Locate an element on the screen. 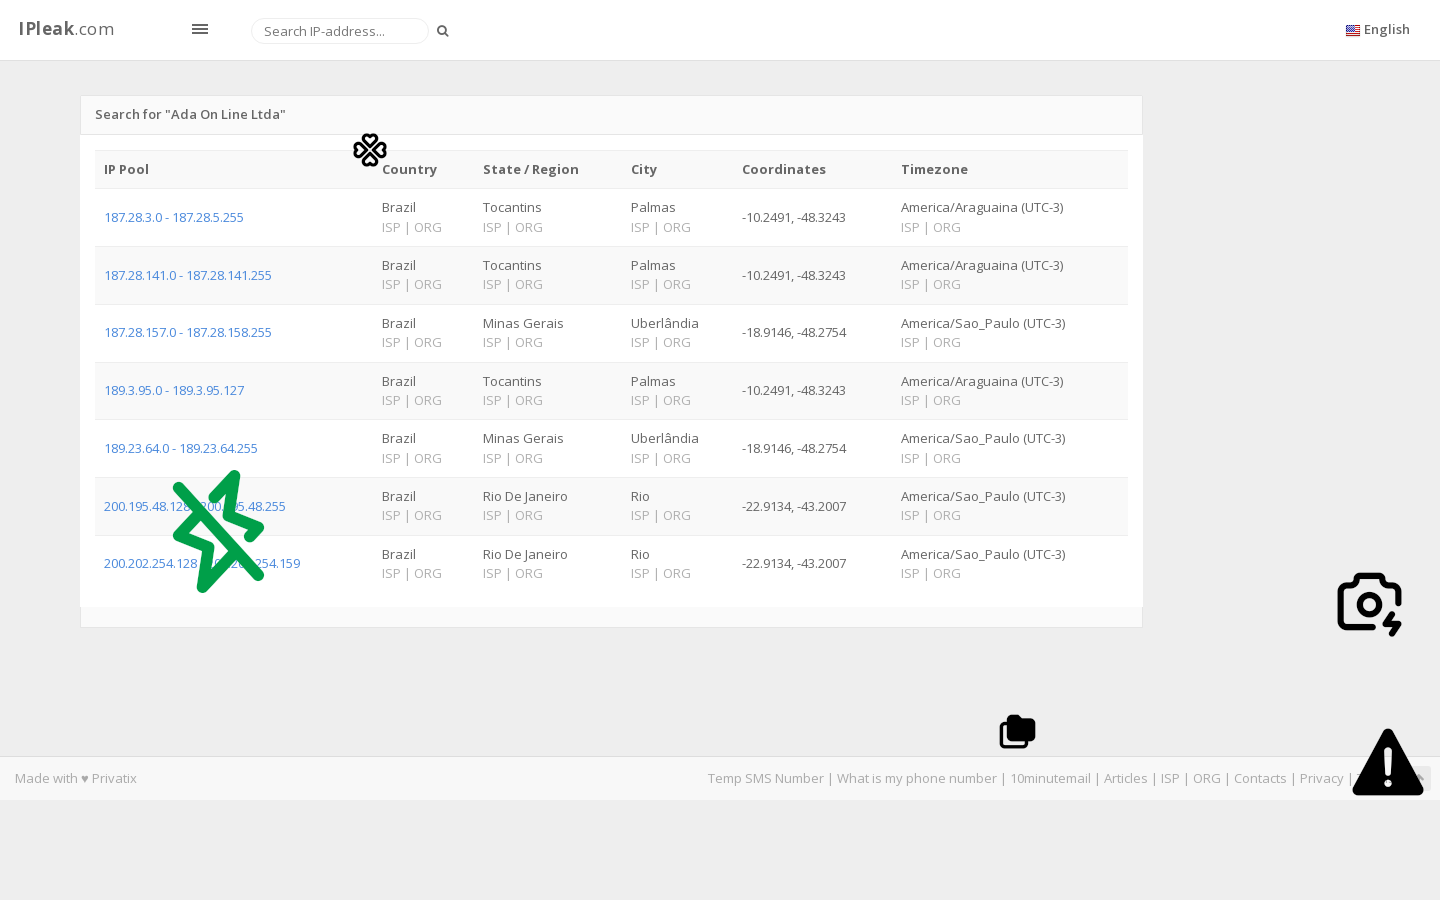 The height and width of the screenshot is (900, 1440). indicates a lucky or bonus reward feature is located at coordinates (370, 150).